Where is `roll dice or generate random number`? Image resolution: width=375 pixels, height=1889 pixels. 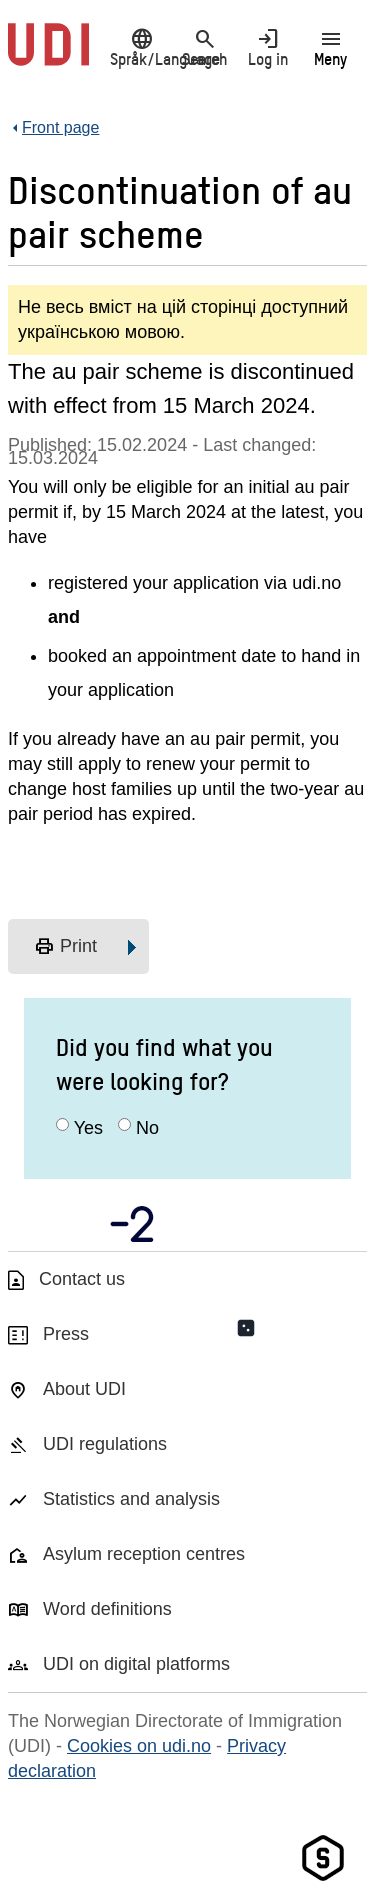
roll dice or generate random number is located at coordinates (246, 1328).